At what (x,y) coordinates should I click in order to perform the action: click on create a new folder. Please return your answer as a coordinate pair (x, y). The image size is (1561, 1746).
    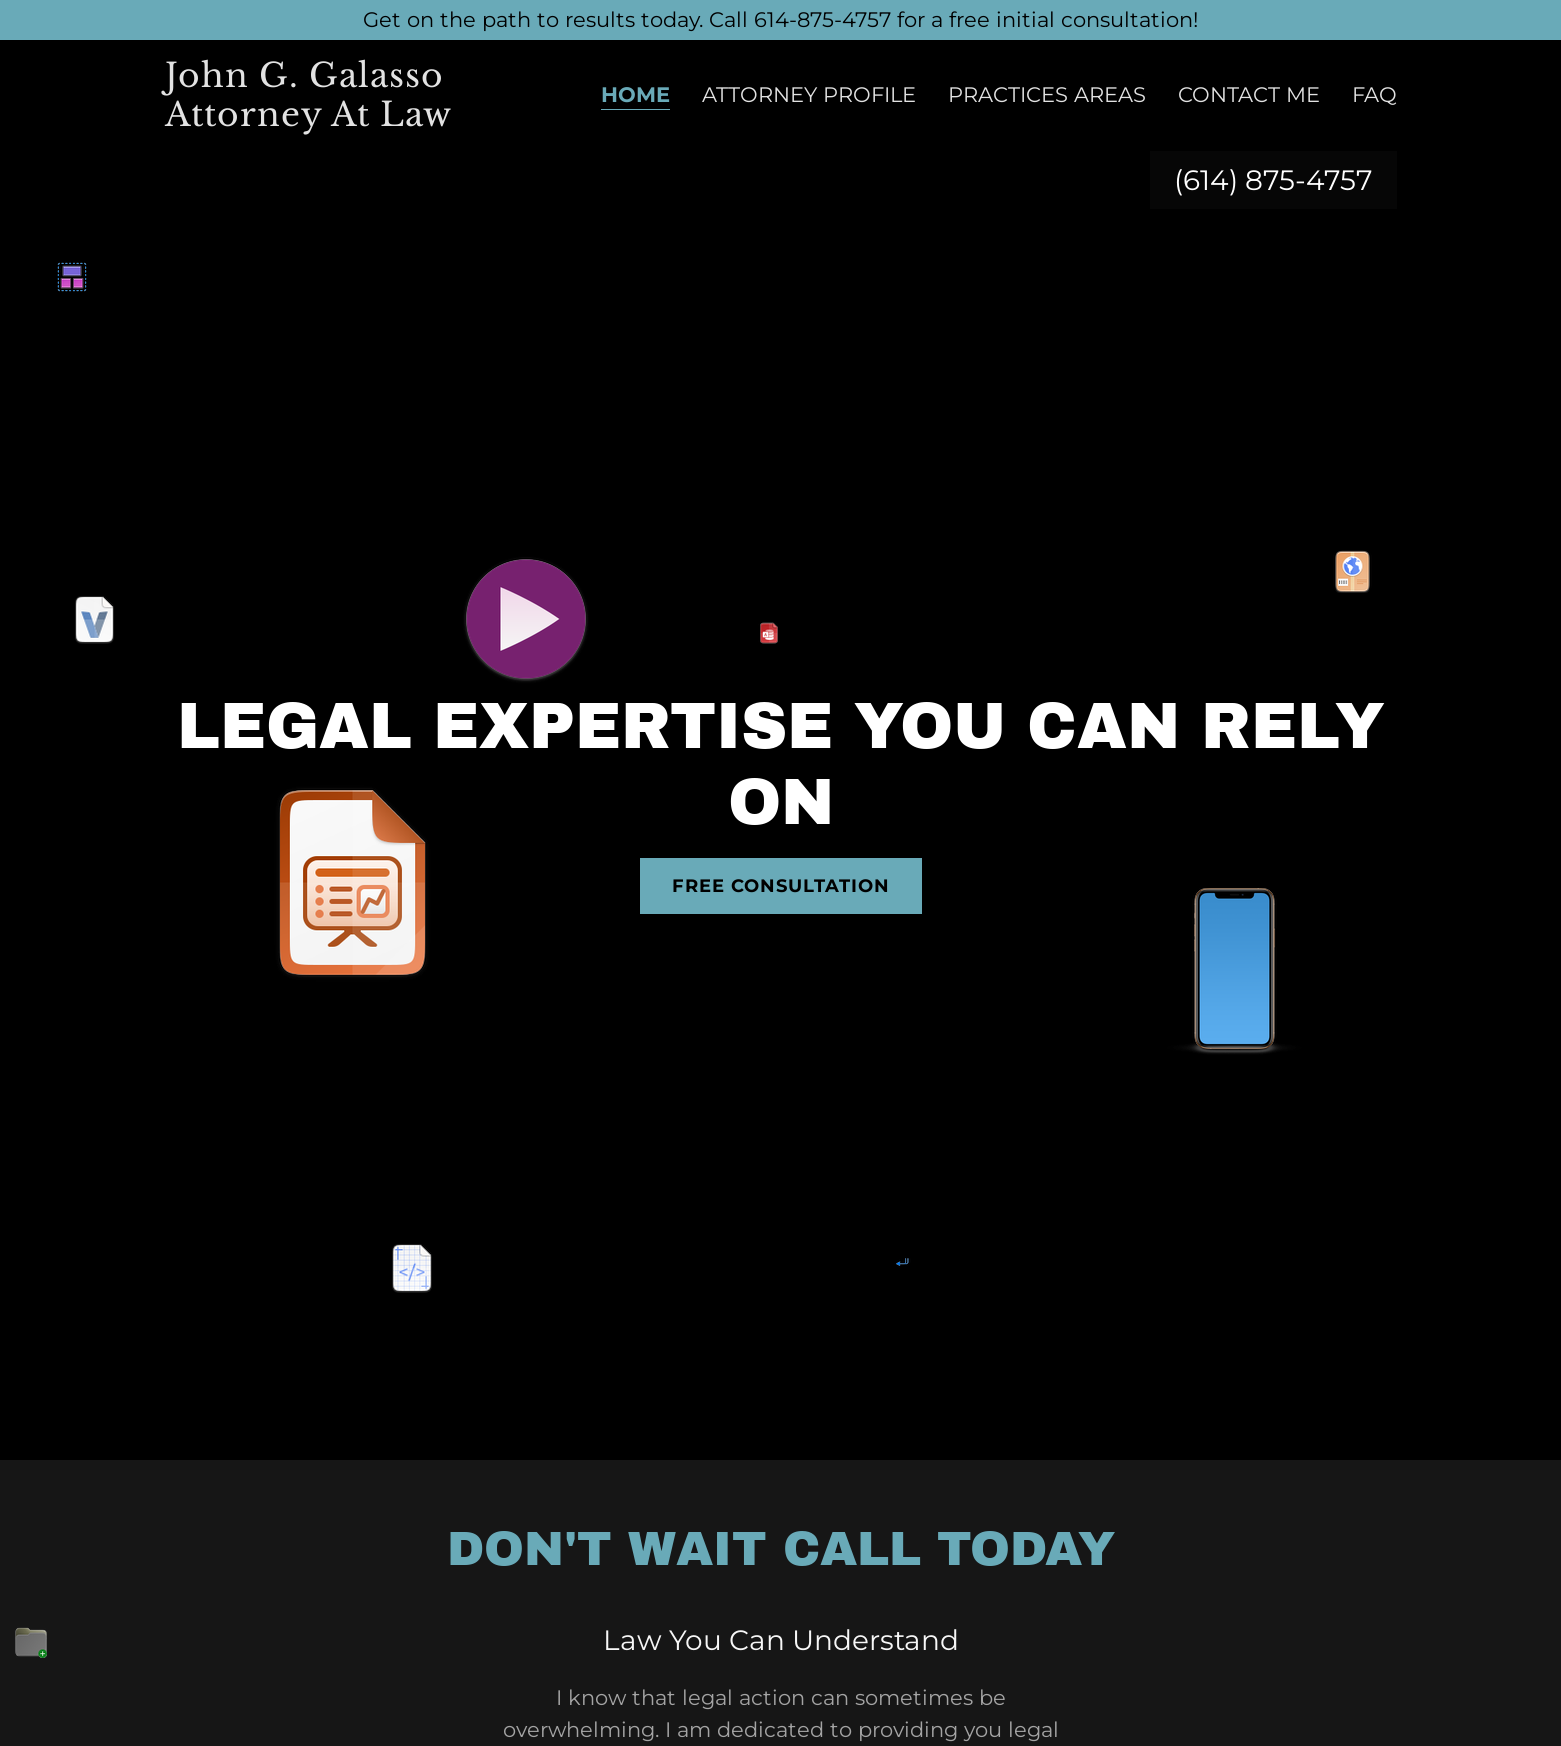
    Looking at the image, I should click on (31, 1642).